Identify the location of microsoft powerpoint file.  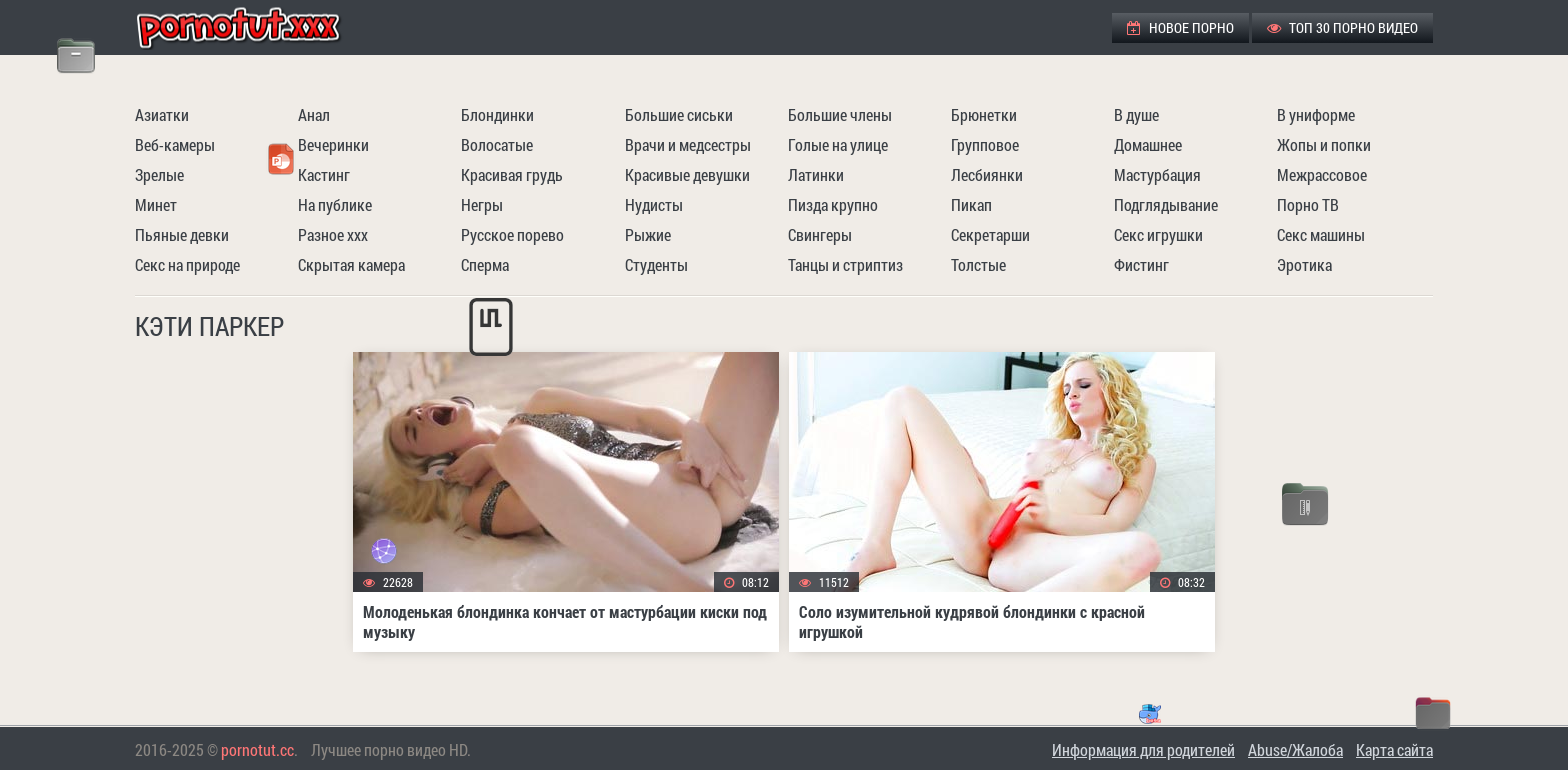
(281, 159).